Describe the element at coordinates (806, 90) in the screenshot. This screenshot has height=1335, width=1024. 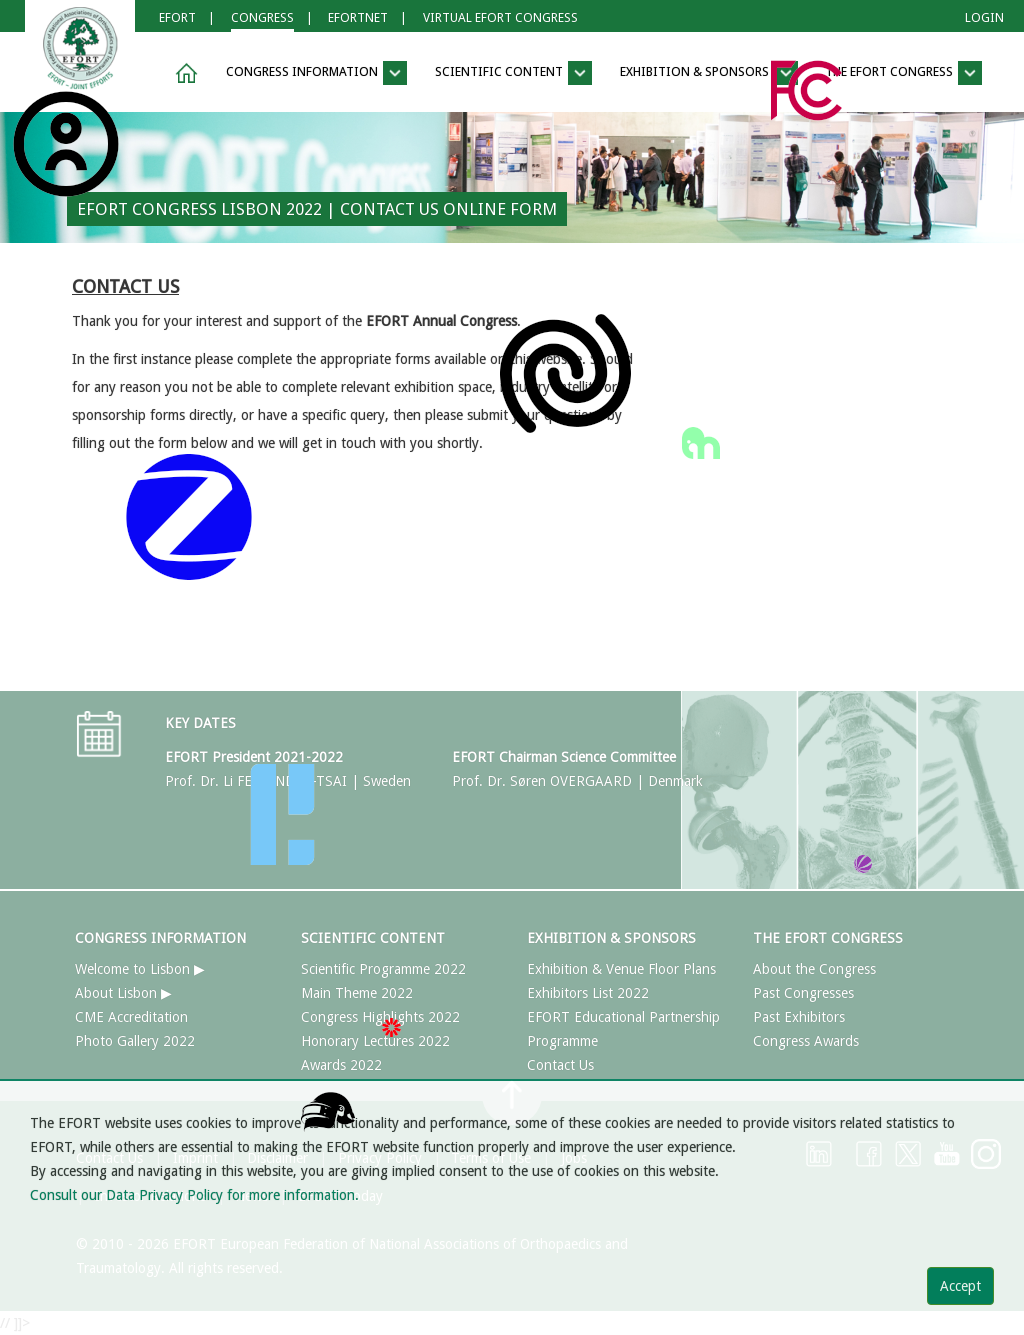
I see `federal communications commission logo` at that location.